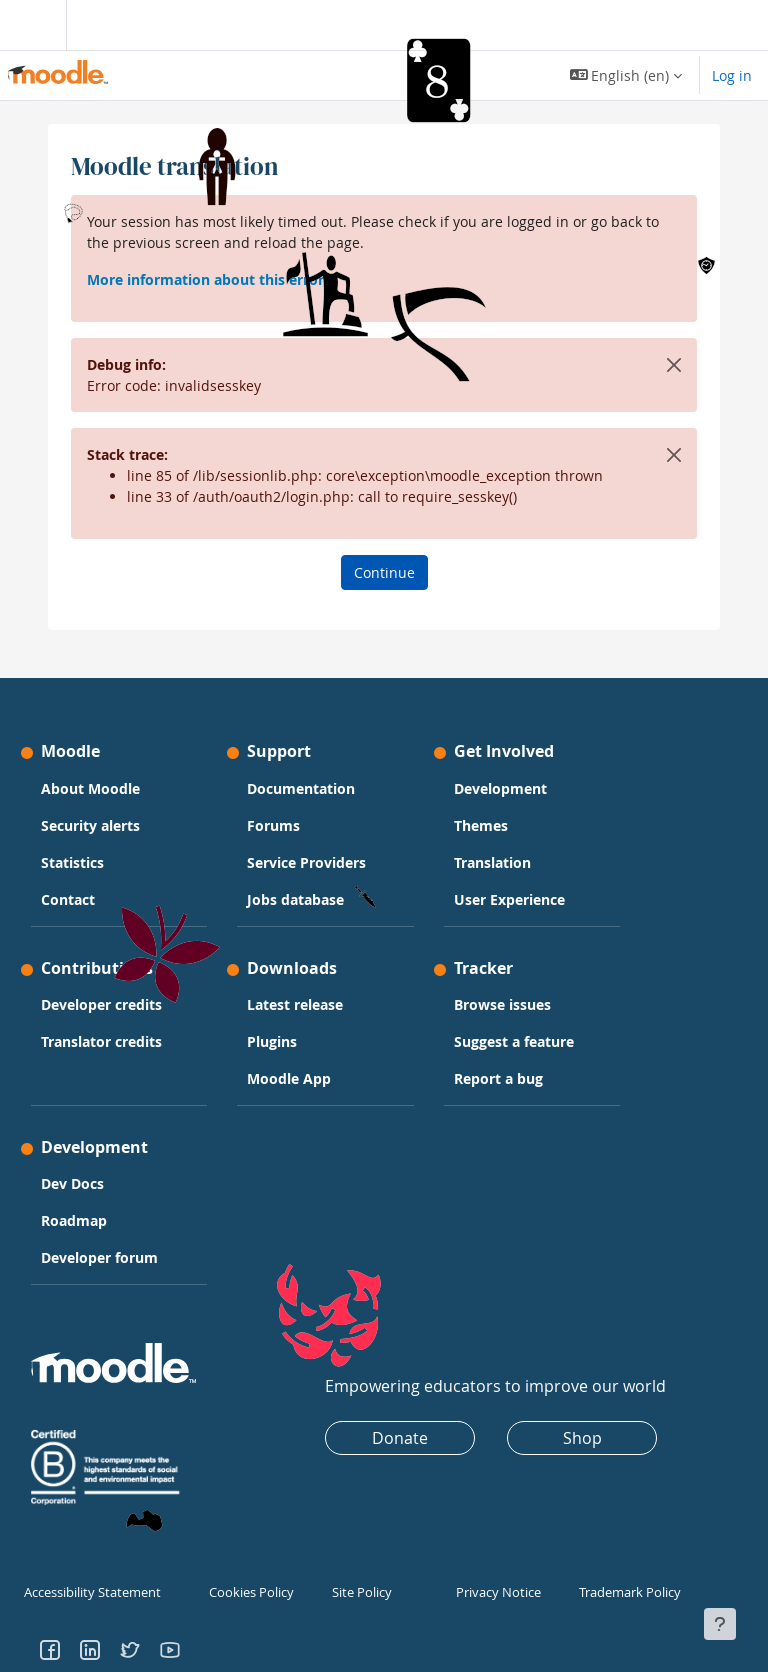  What do you see at coordinates (438, 80) in the screenshot?
I see `eight of clubs playing card` at bounding box center [438, 80].